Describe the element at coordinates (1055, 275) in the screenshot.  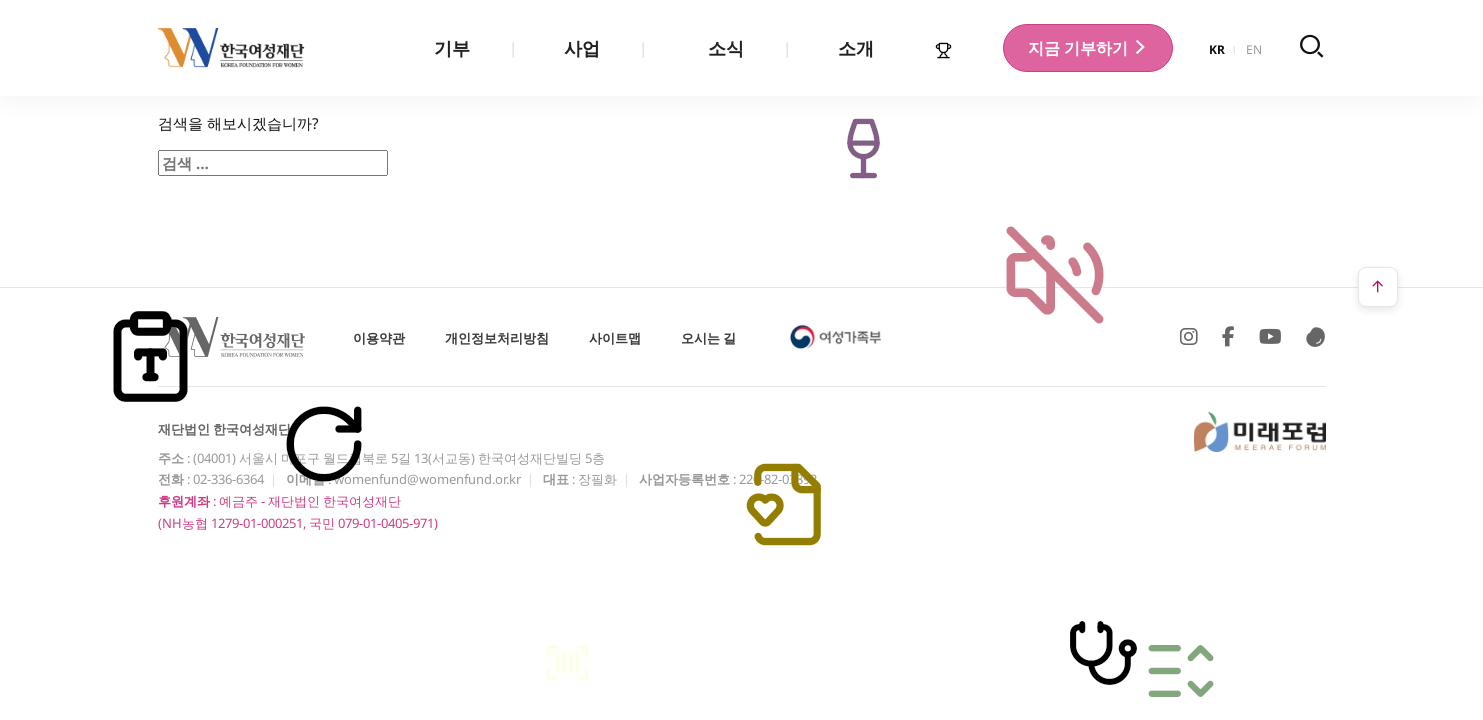
I see `mute audio or sound` at that location.